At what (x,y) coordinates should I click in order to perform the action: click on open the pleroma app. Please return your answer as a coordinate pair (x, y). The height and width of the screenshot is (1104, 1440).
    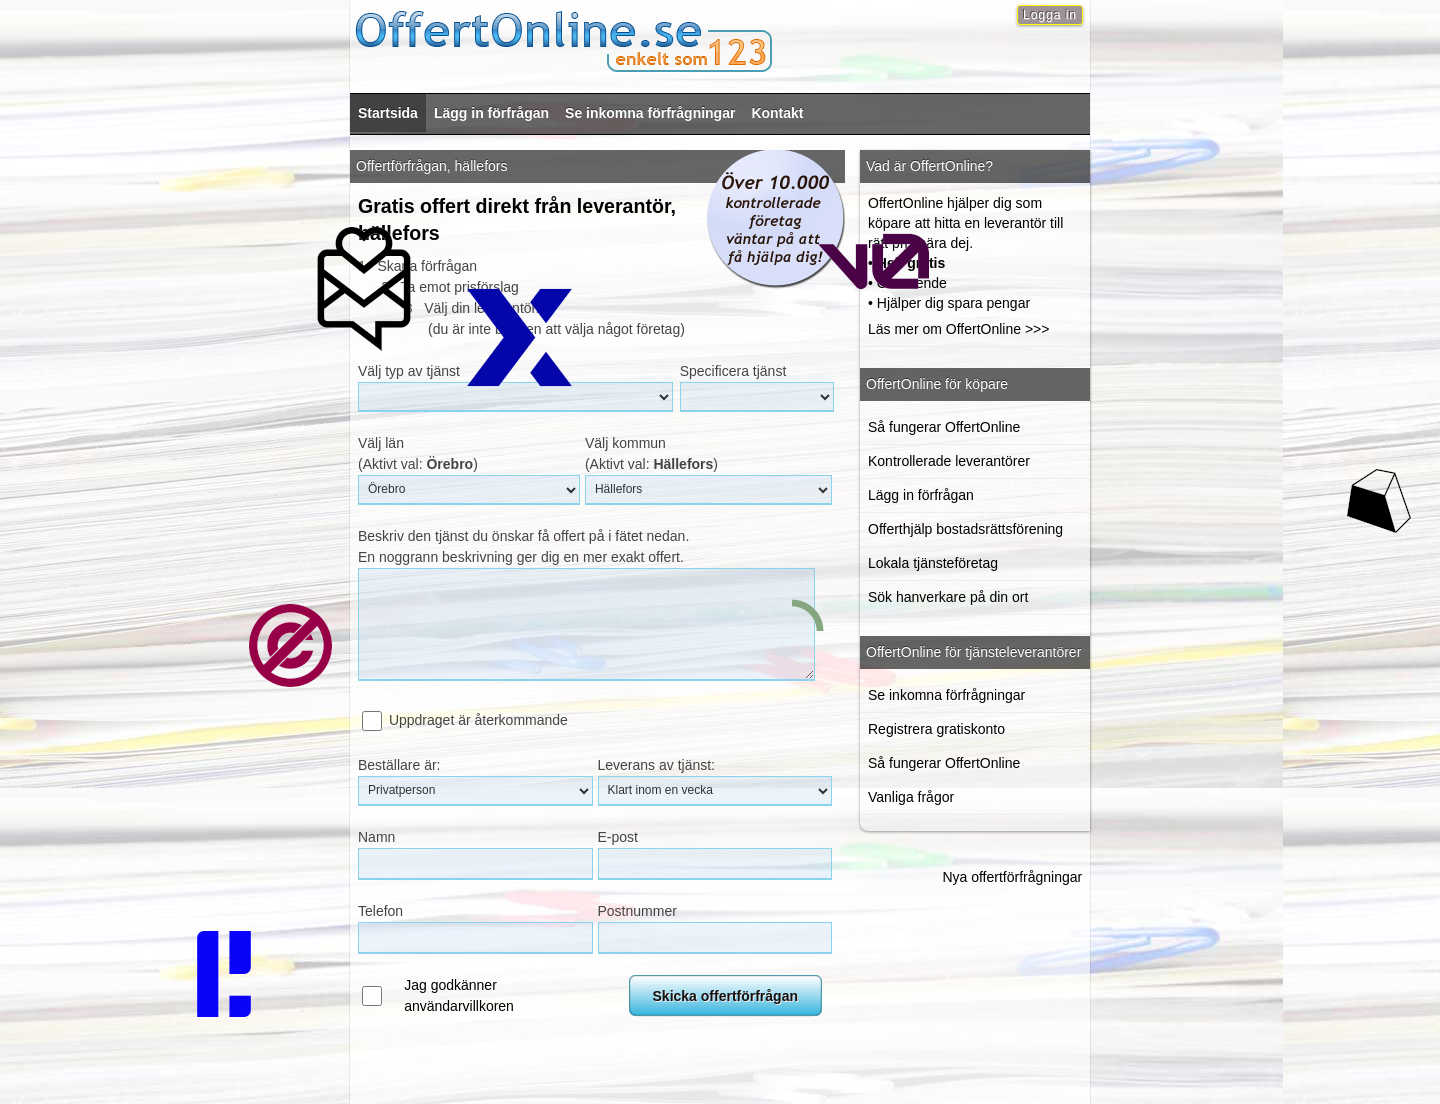
    Looking at the image, I should click on (224, 974).